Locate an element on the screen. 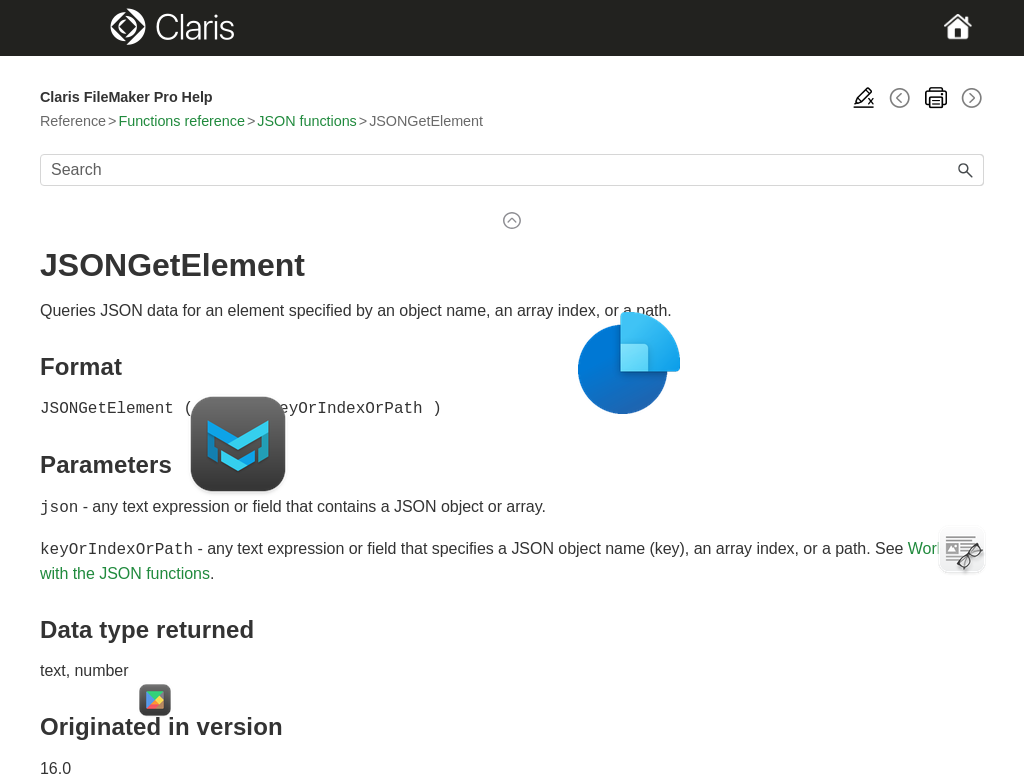  open marktext markdown editor is located at coordinates (238, 444).